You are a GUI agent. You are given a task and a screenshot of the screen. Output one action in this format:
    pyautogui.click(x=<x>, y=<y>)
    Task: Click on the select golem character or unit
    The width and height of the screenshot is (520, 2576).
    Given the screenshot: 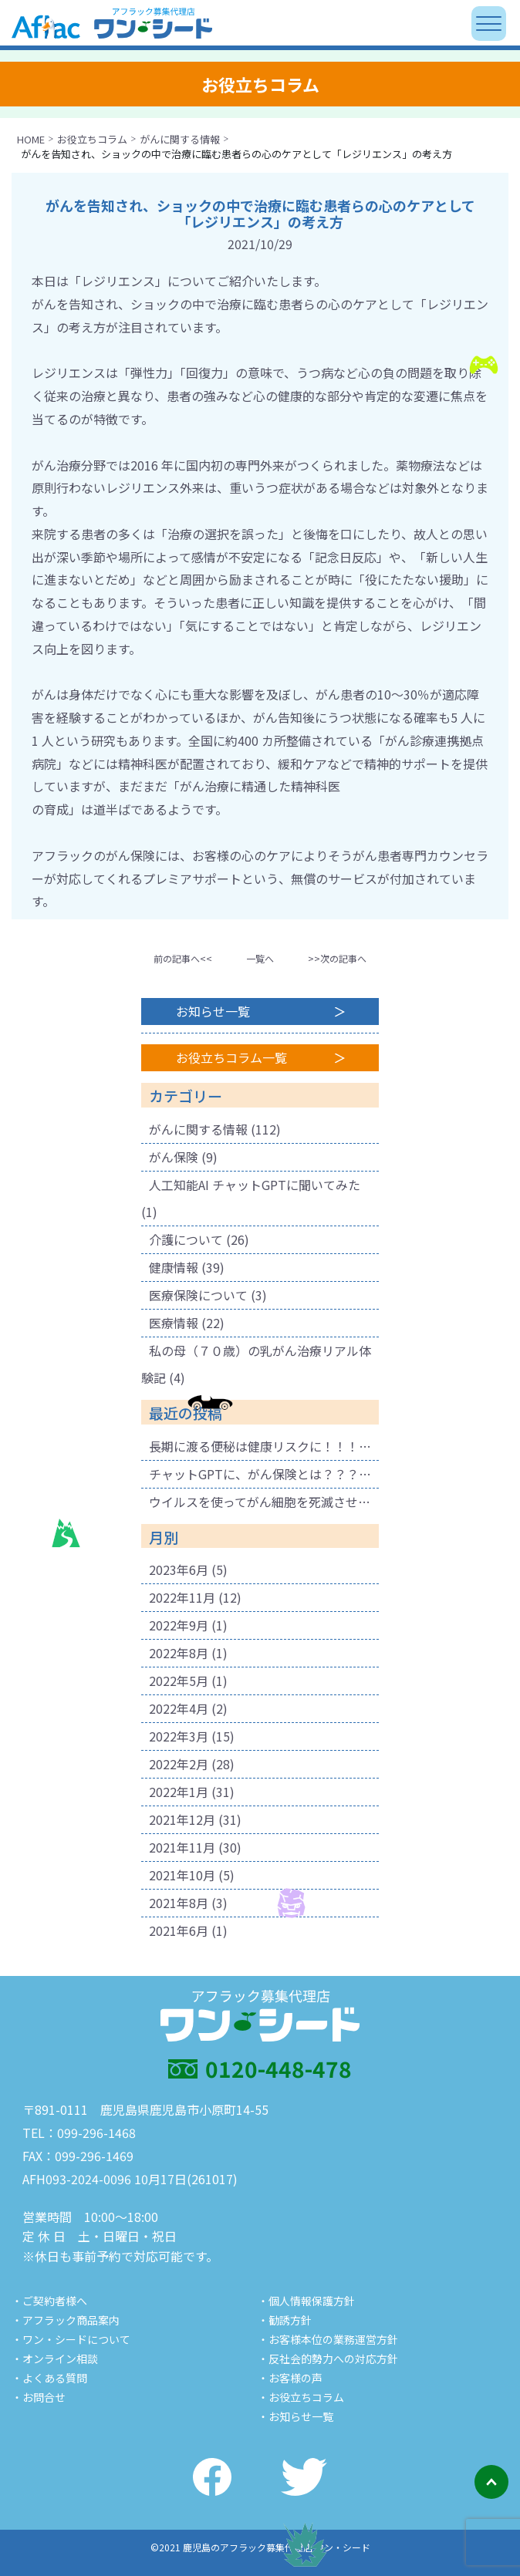 What is the action you would take?
    pyautogui.click(x=291, y=1903)
    